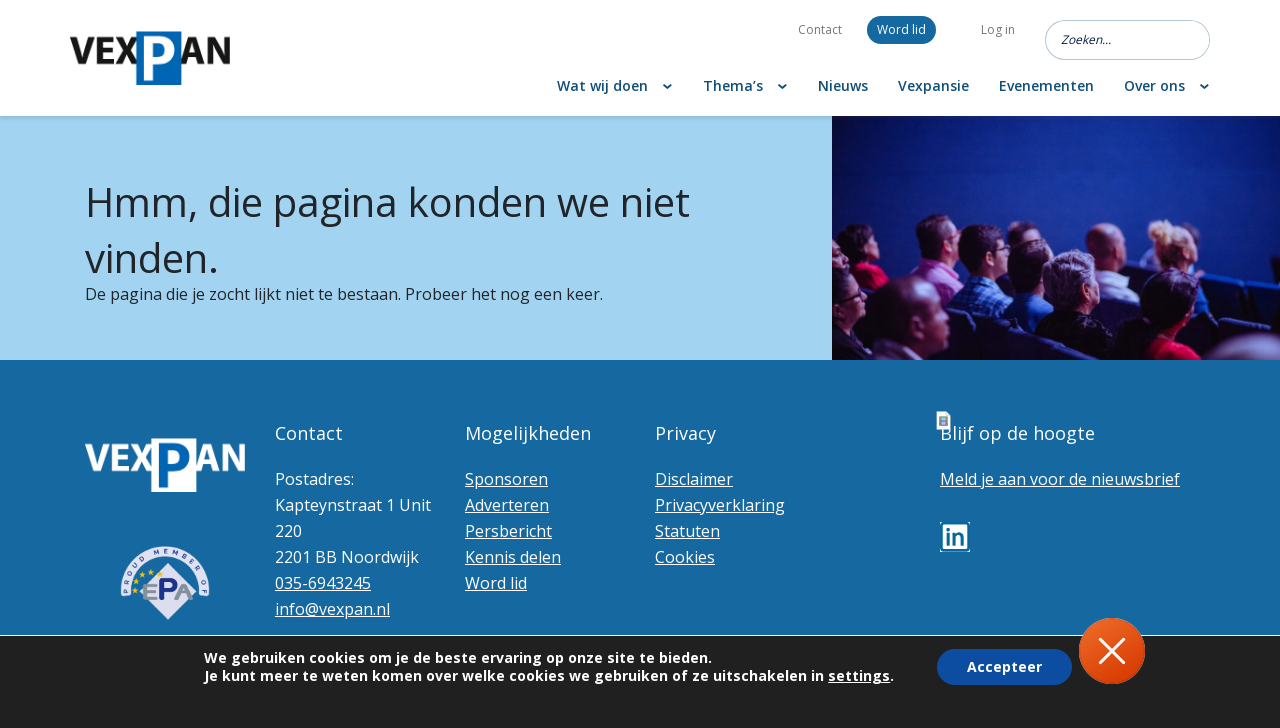 The height and width of the screenshot is (728, 1280). I want to click on open a video file, so click(943, 420).